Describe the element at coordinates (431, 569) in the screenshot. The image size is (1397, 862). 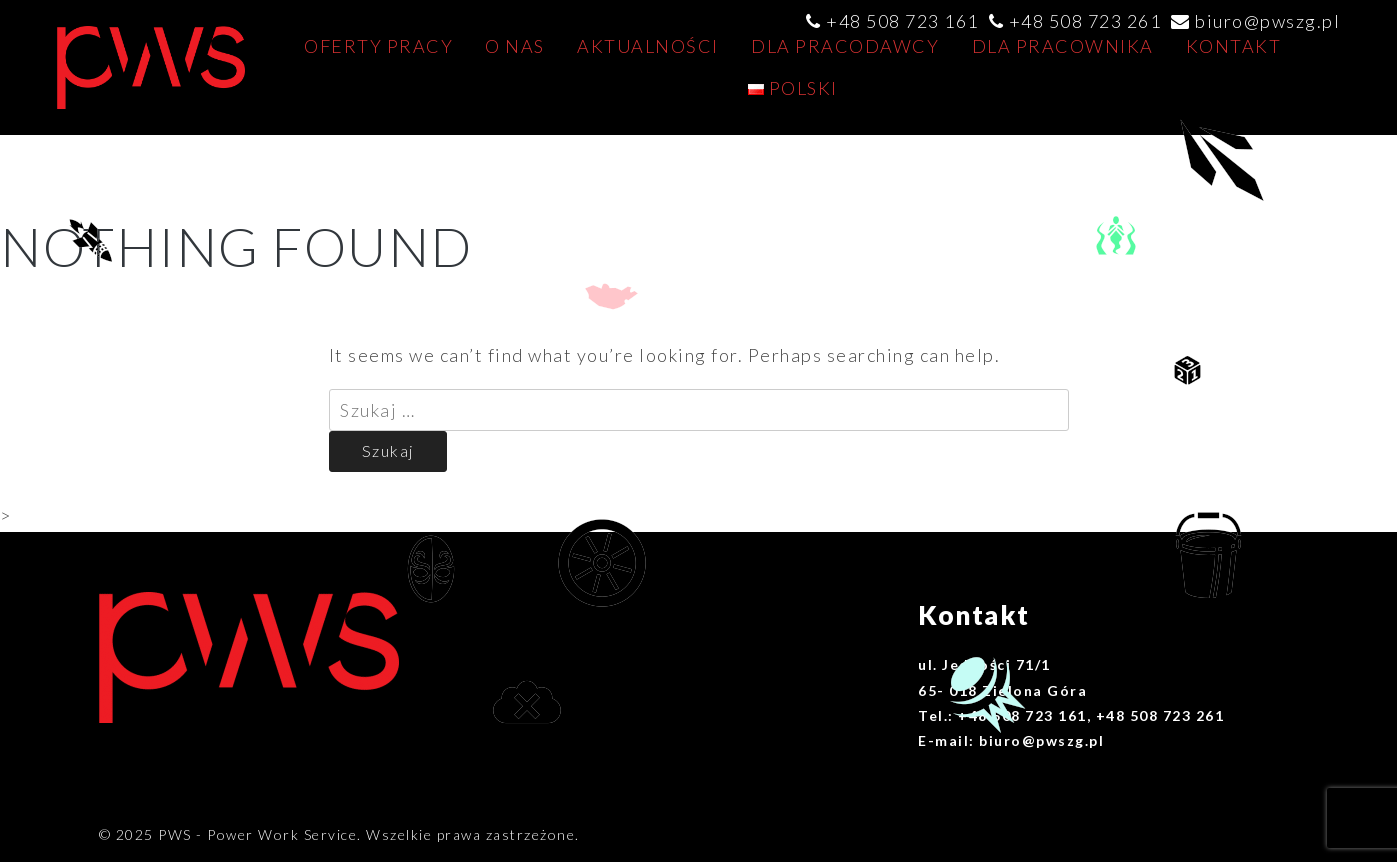
I see `select a mask or disguise item in gameplay` at that location.